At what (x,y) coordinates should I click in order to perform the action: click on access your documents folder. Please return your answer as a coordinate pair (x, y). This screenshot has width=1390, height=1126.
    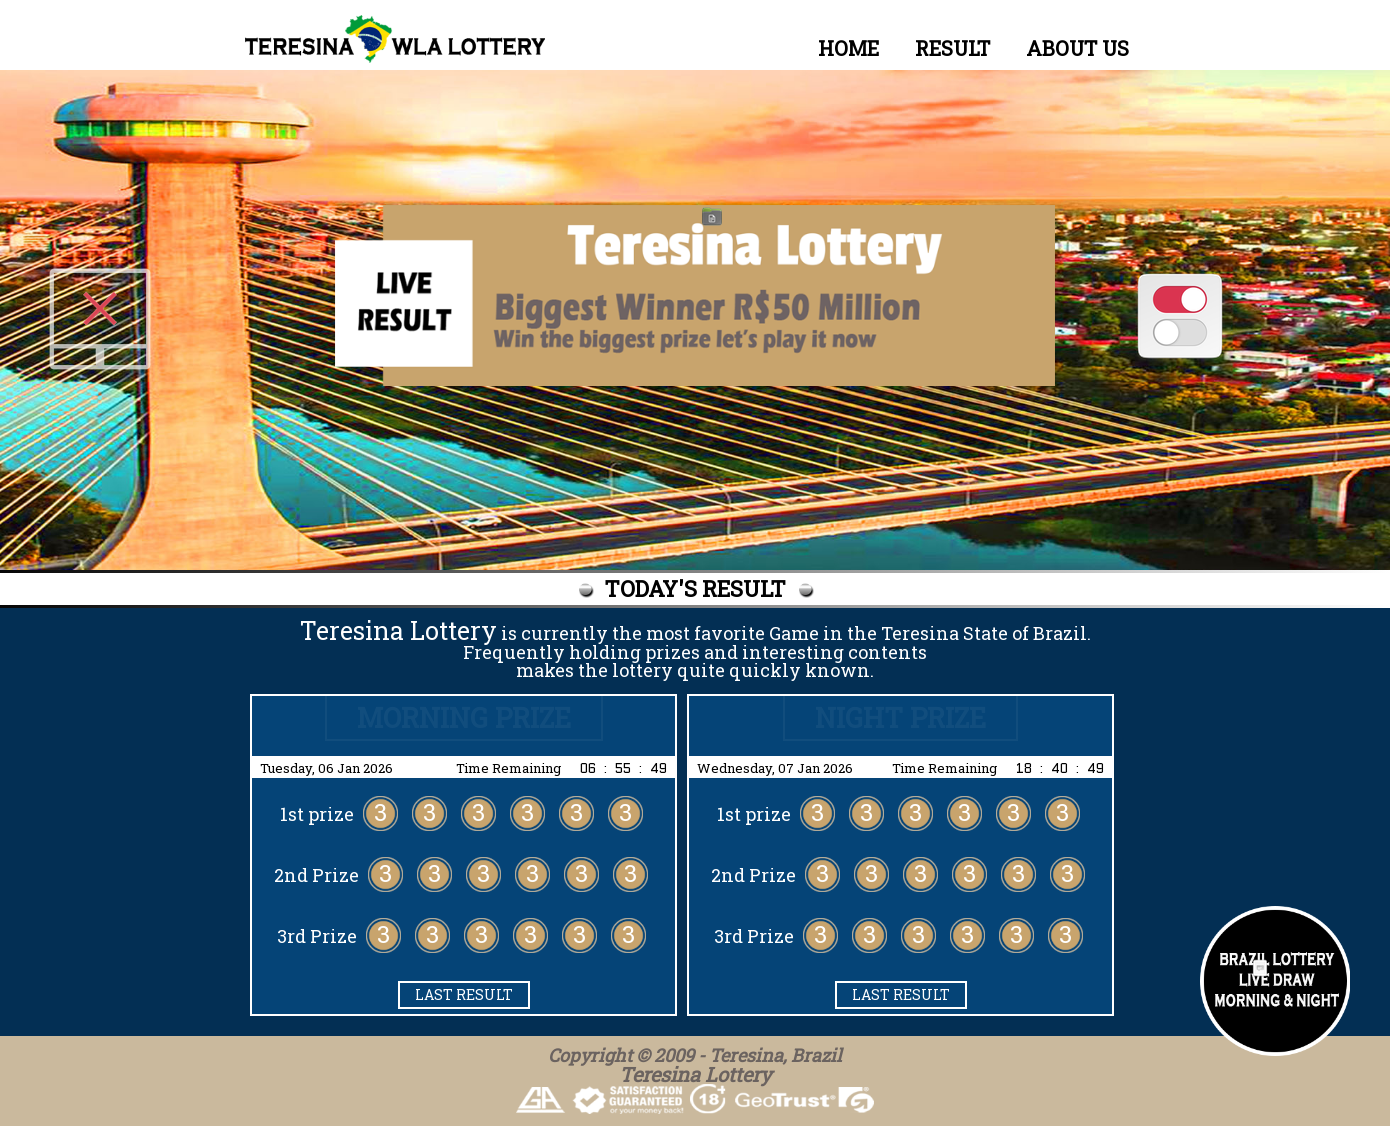
    Looking at the image, I should click on (712, 216).